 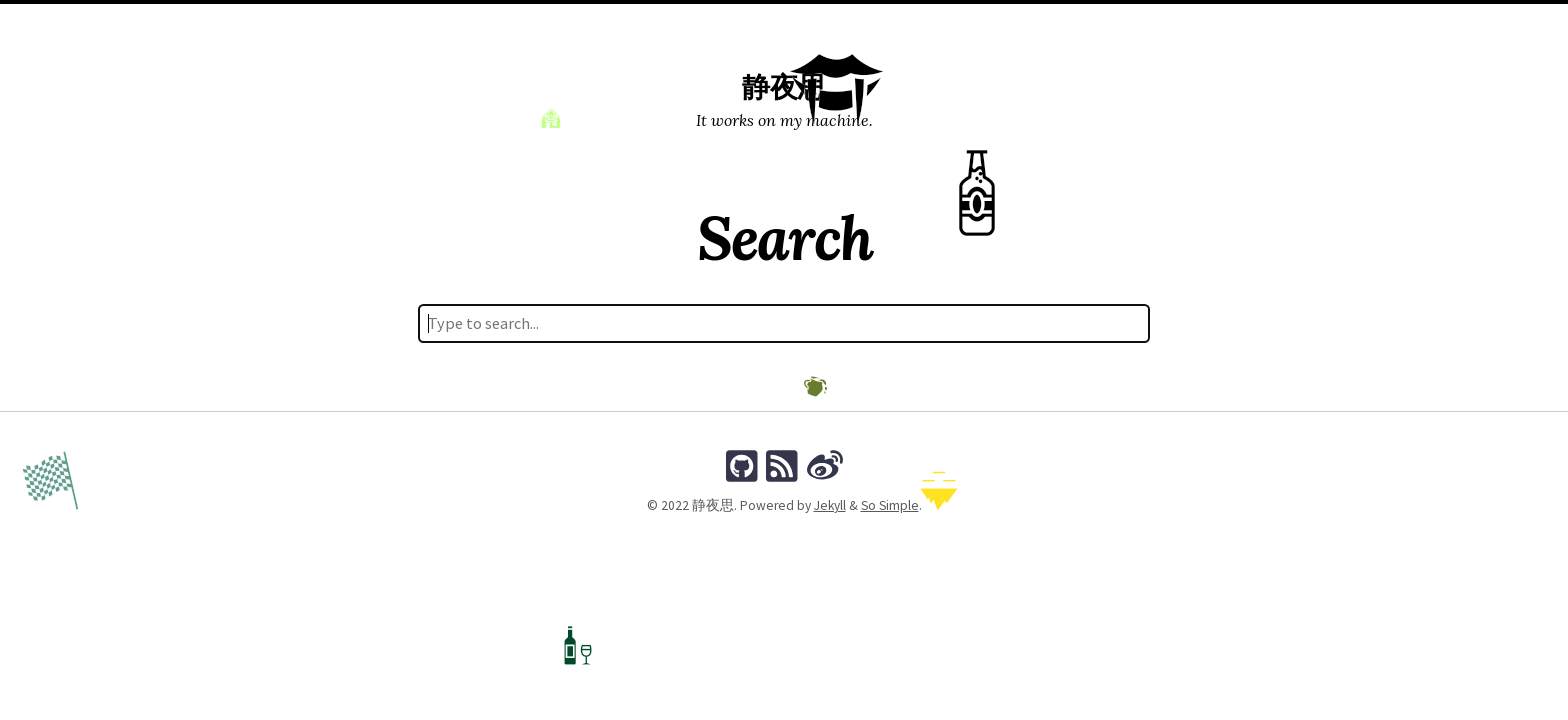 What do you see at coordinates (578, 645) in the screenshot?
I see `browse wine selection or beverage menu` at bounding box center [578, 645].